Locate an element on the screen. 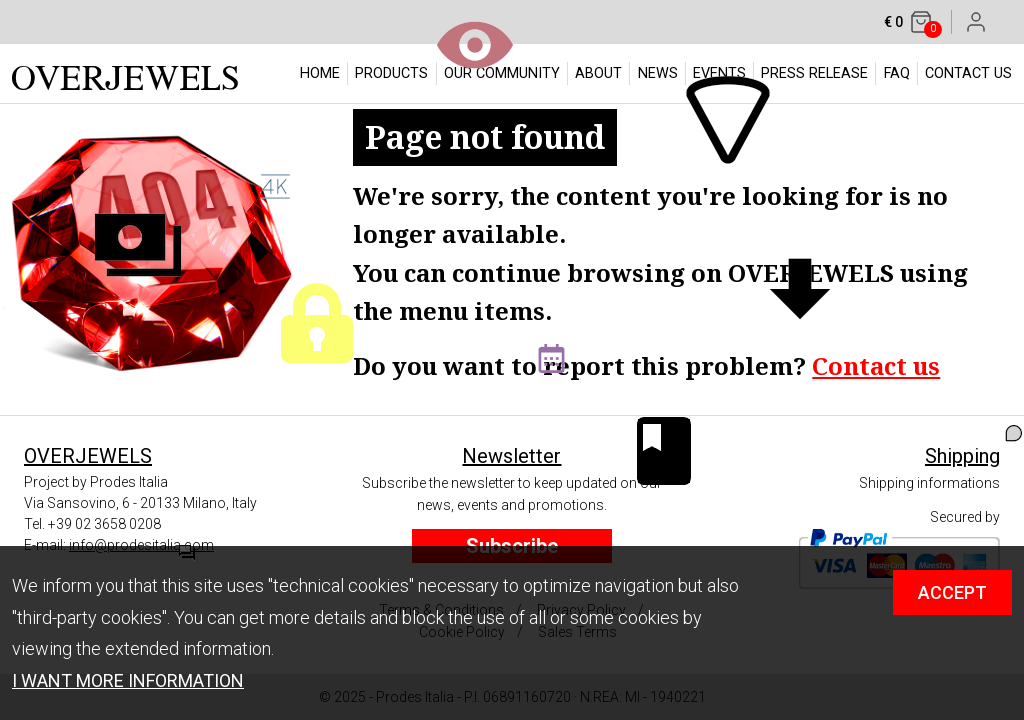 This screenshot has height=720, width=1024. open forum or group discussion is located at coordinates (187, 553).